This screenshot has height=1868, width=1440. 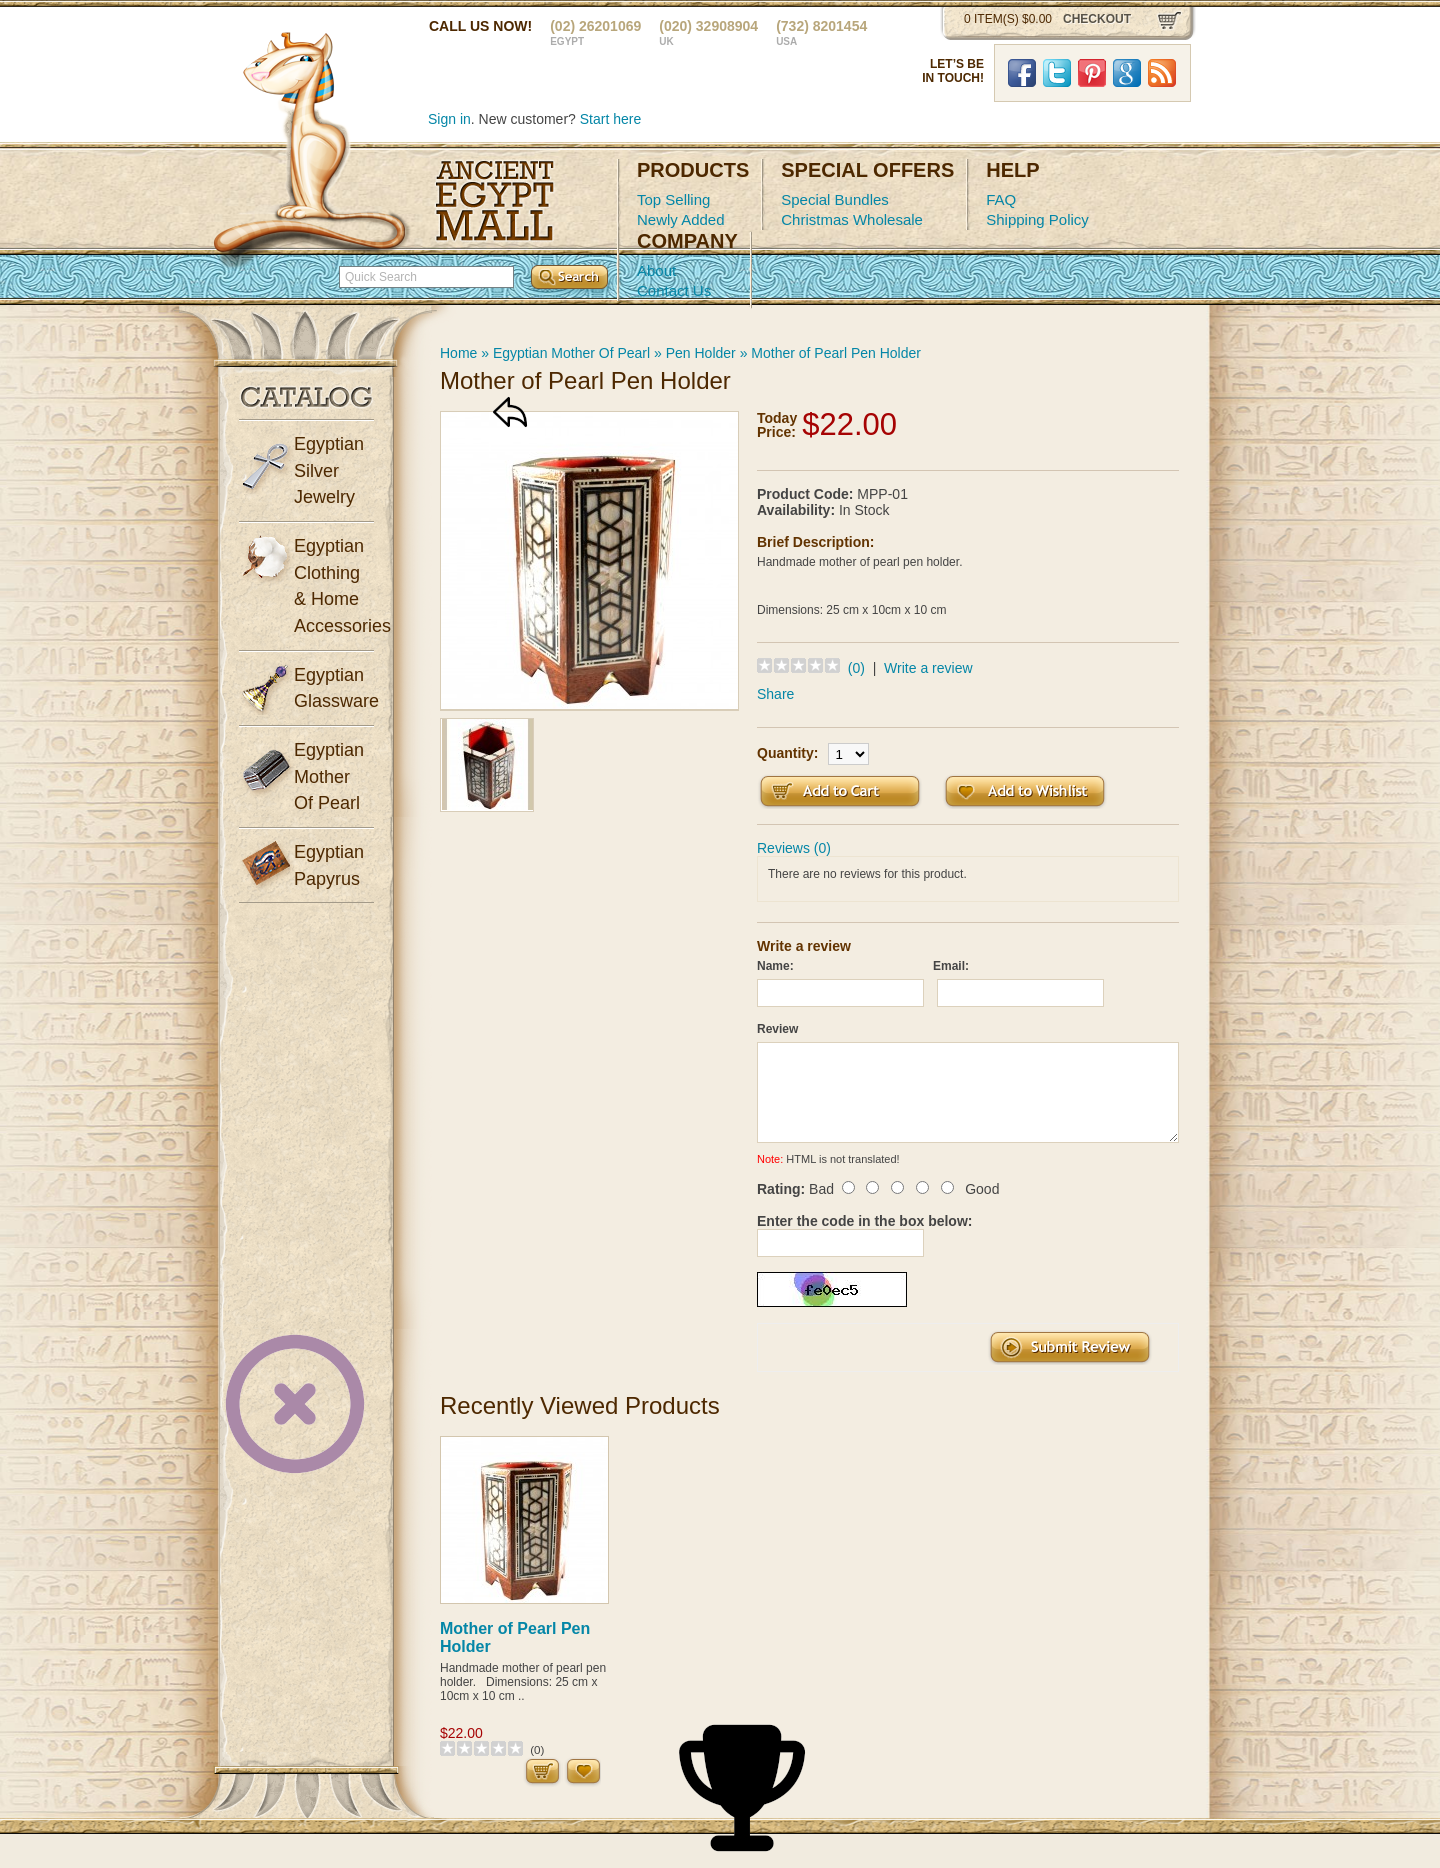 I want to click on close or dismiss a dialog, so click(x=295, y=1404).